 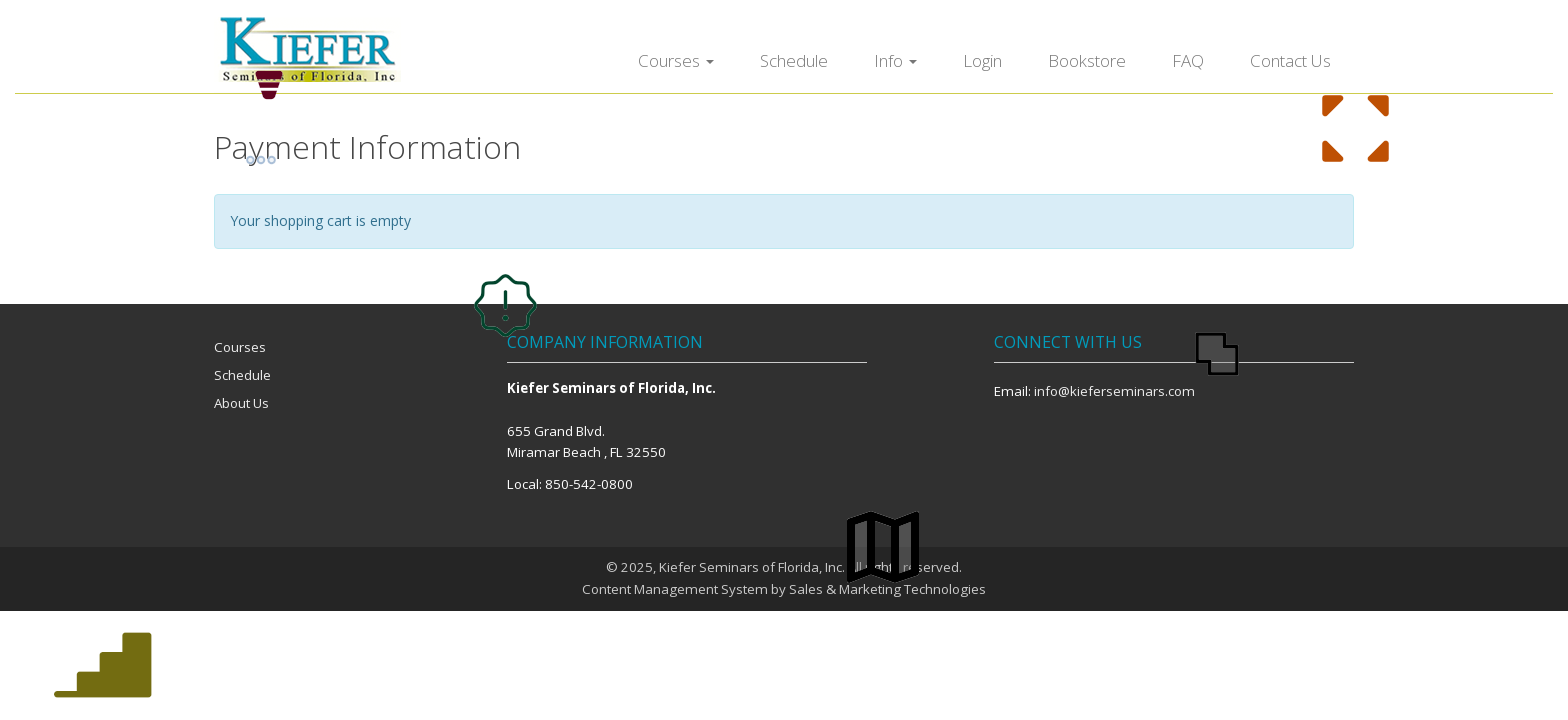 What do you see at coordinates (106, 665) in the screenshot?
I see `view step count or fitness progress` at bounding box center [106, 665].